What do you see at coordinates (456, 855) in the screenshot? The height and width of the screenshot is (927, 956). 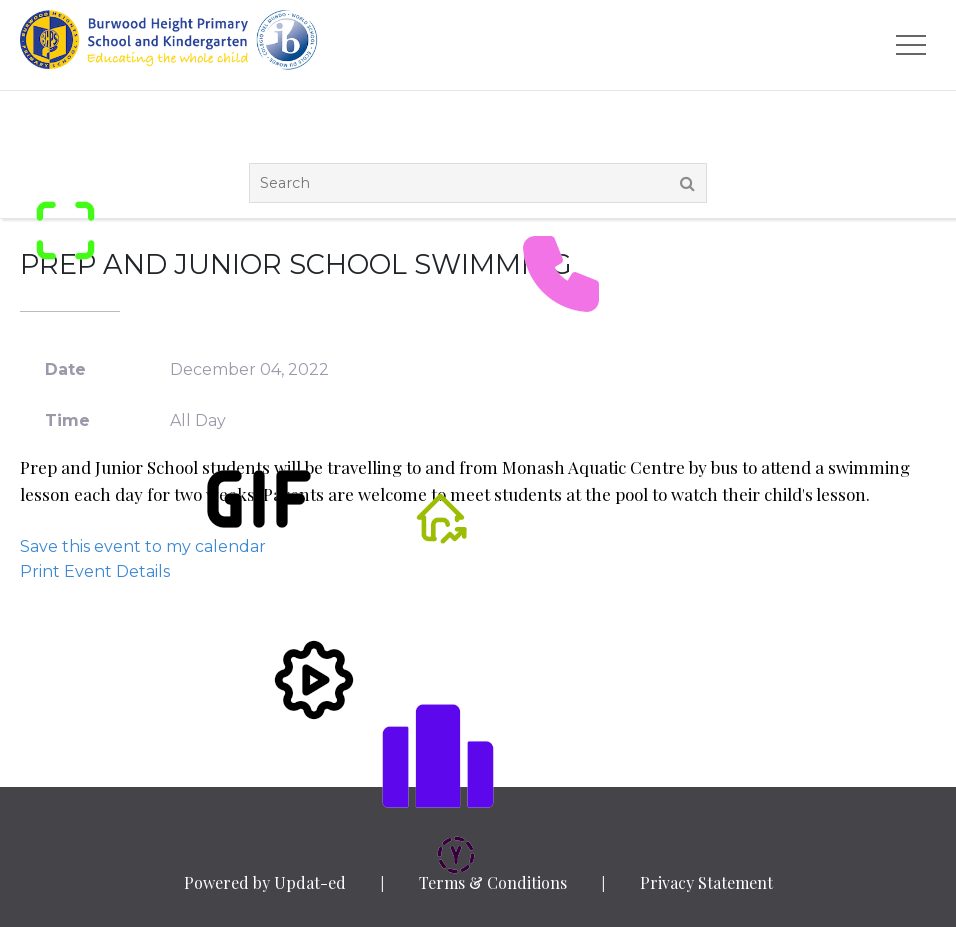 I see `indicates a pending or in-progress status for item Y` at bounding box center [456, 855].